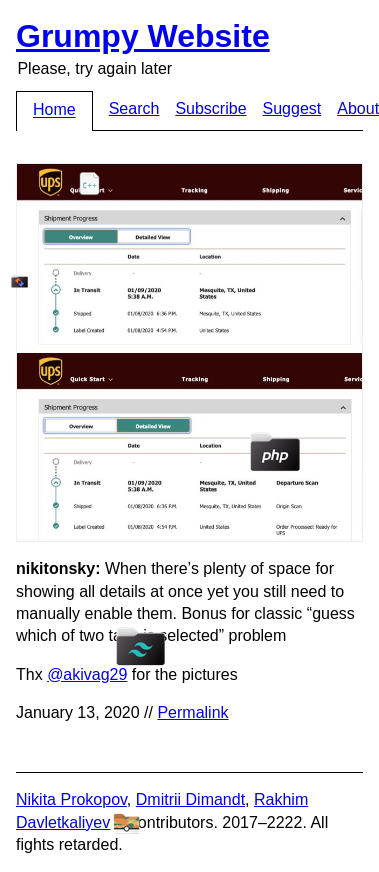 The width and height of the screenshot is (379, 872). I want to click on a C++ source code file, so click(89, 183).